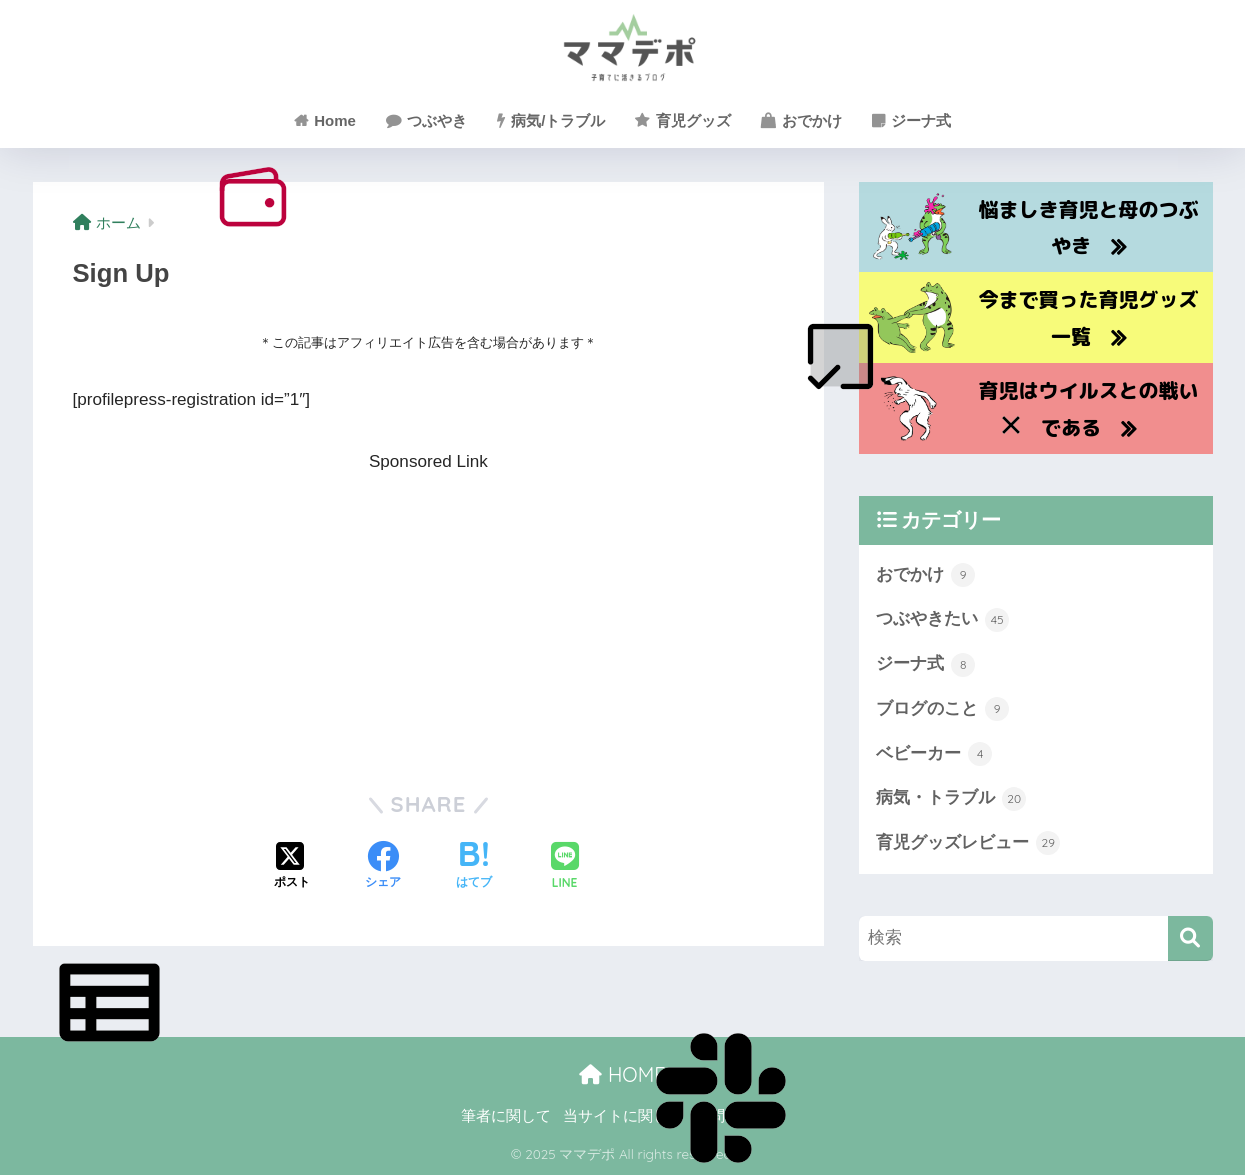  I want to click on view data in table format, so click(109, 1002).